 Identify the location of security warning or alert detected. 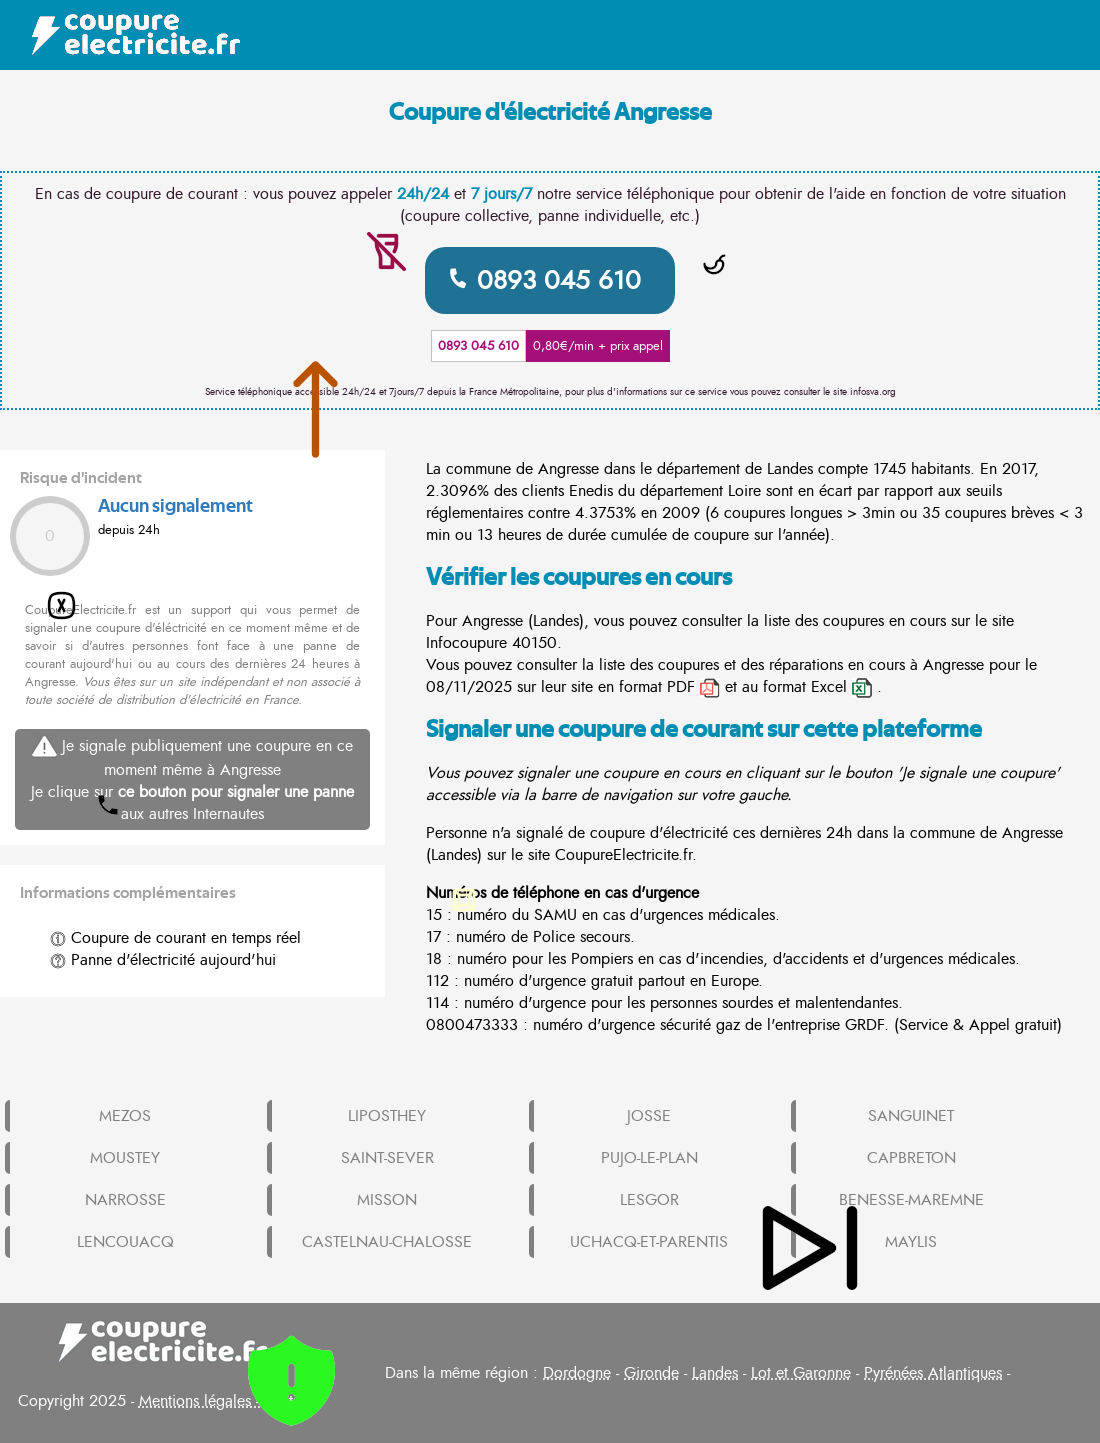
(291, 1380).